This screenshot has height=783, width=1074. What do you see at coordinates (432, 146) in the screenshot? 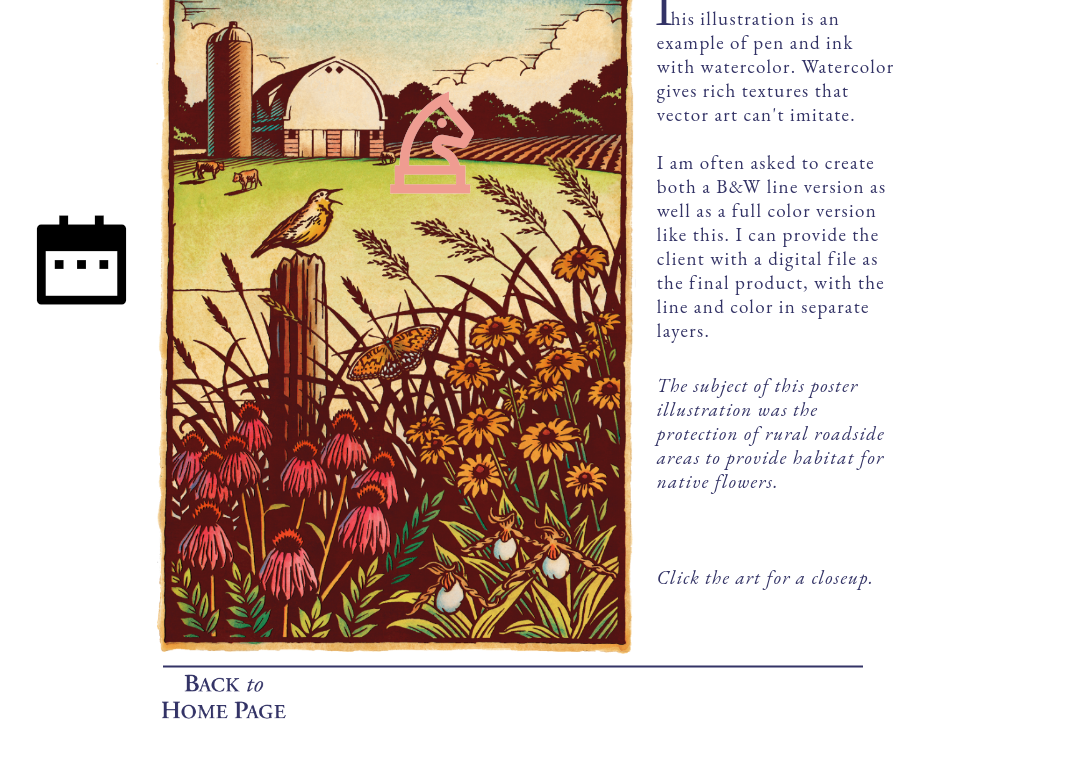
I see `play chess game` at bounding box center [432, 146].